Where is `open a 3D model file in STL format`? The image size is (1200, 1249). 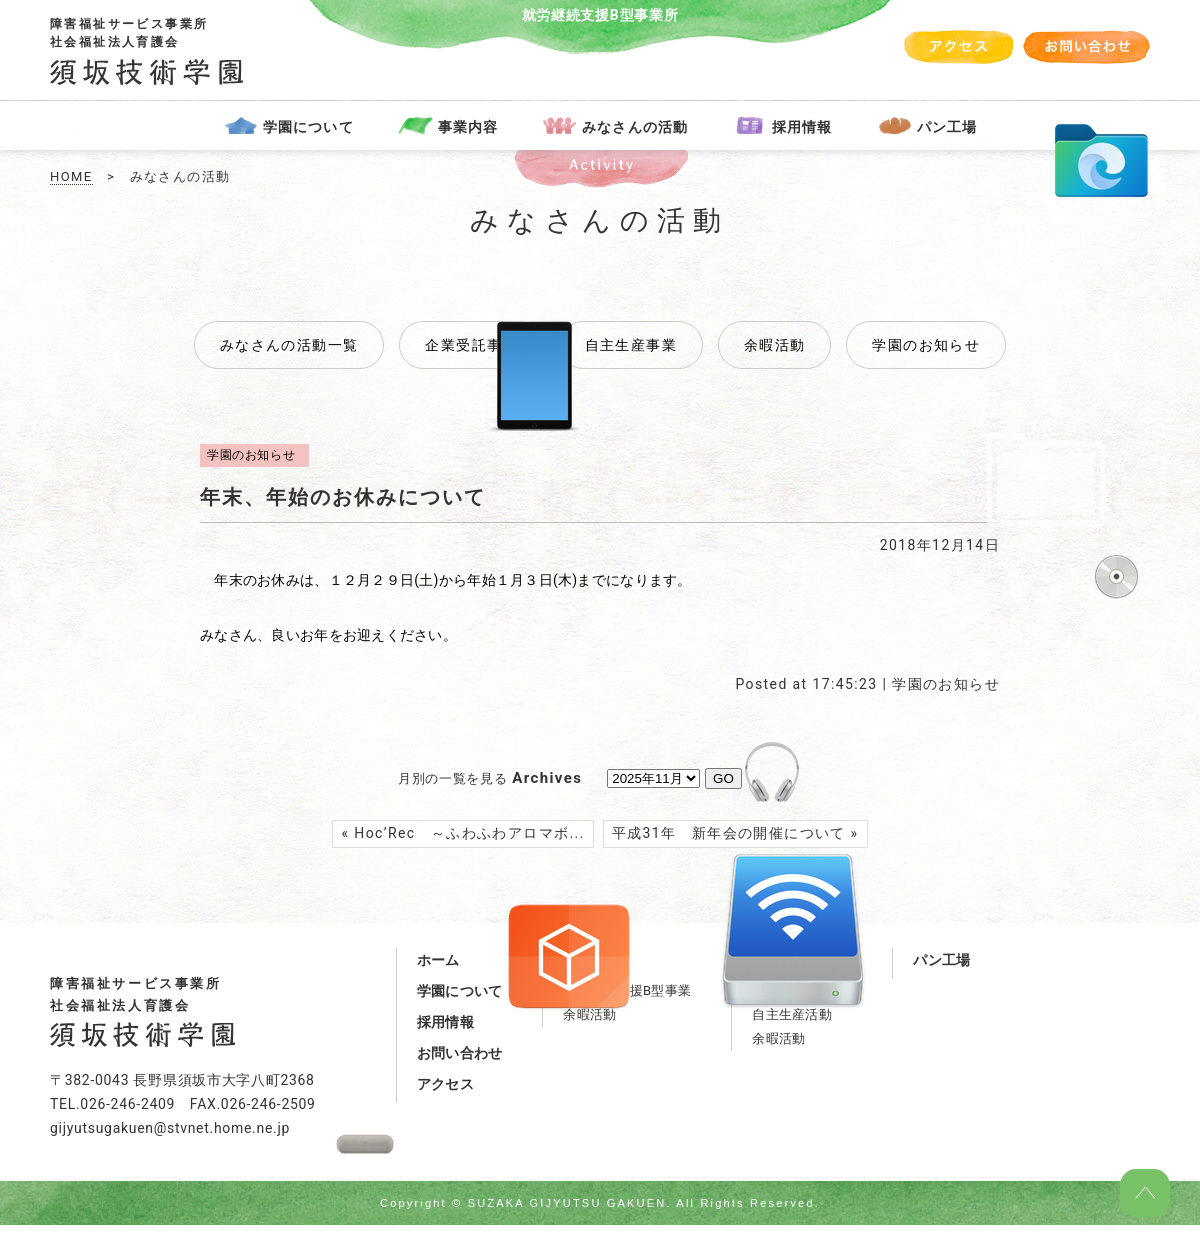 open a 3D model file in STL format is located at coordinates (569, 952).